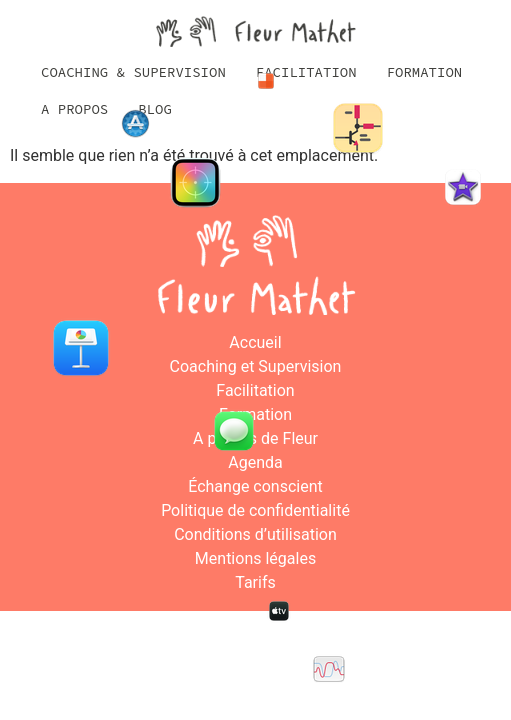 This screenshot has height=720, width=511. I want to click on open the messages app, so click(234, 431).